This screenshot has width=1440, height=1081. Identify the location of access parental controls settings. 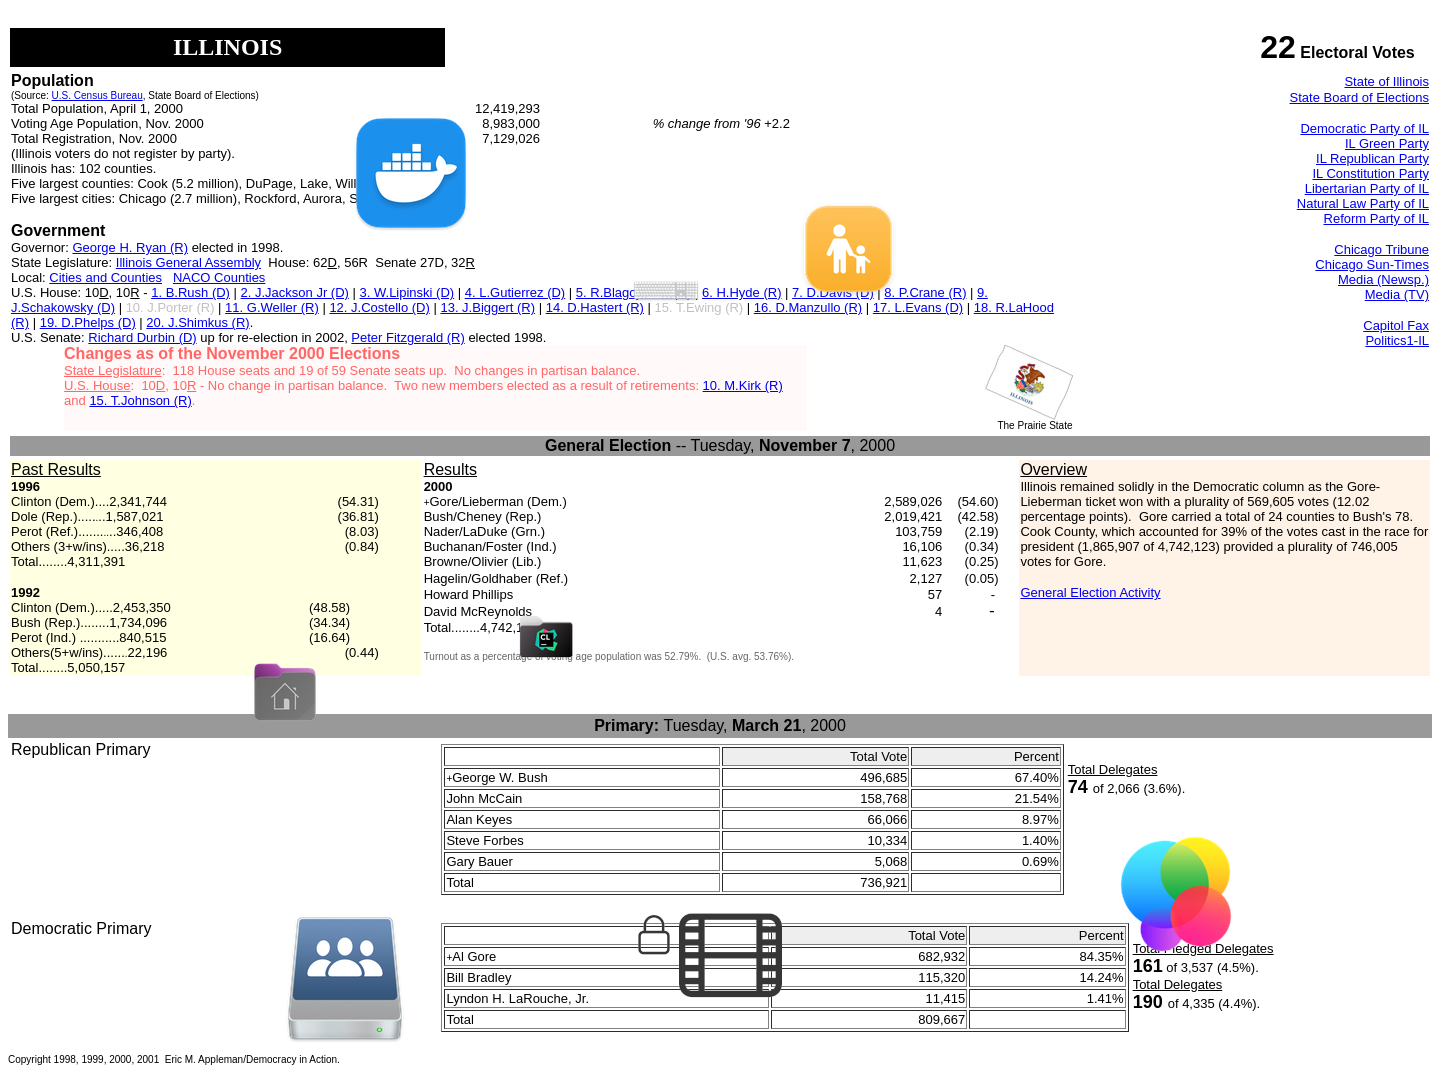
(848, 250).